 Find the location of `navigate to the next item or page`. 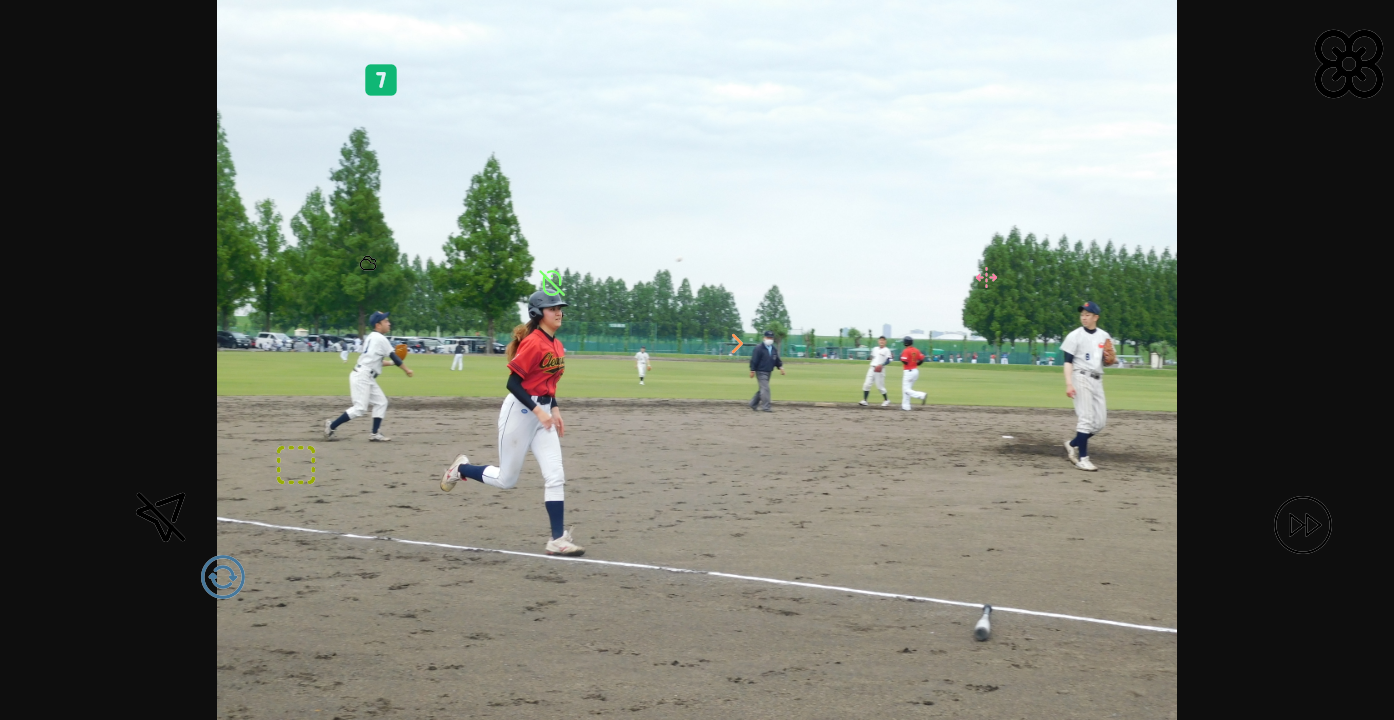

navigate to the next item or page is located at coordinates (737, 343).